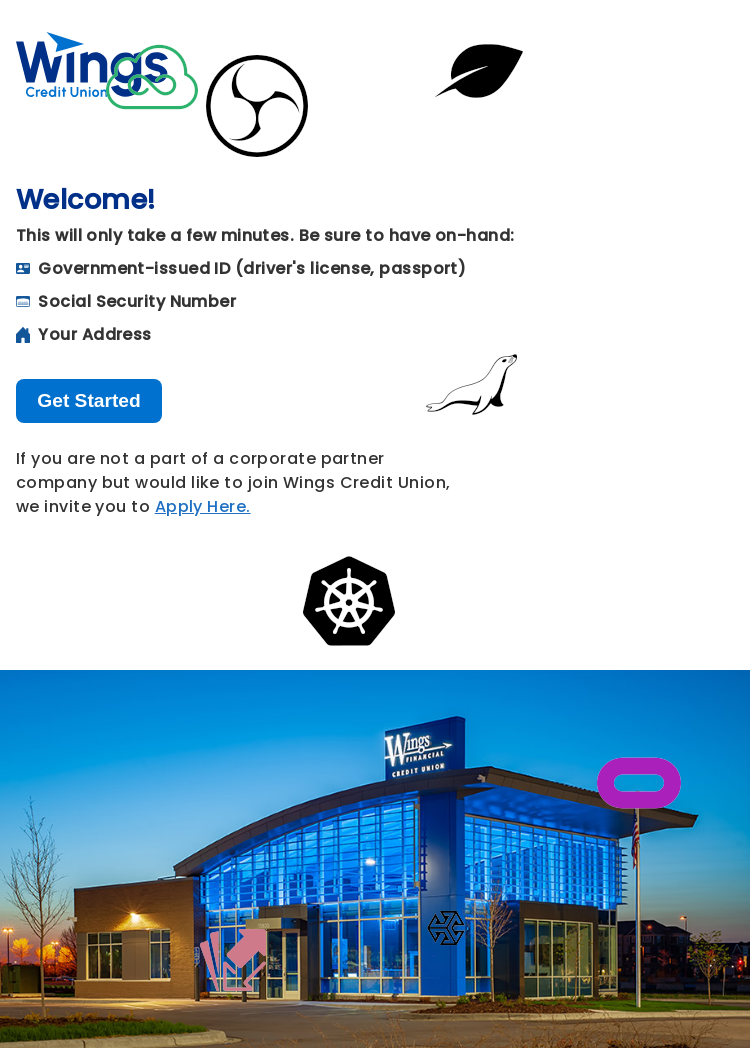 The height and width of the screenshot is (1048, 750). I want to click on kubernetes container orchestration platform logo, so click(349, 601).